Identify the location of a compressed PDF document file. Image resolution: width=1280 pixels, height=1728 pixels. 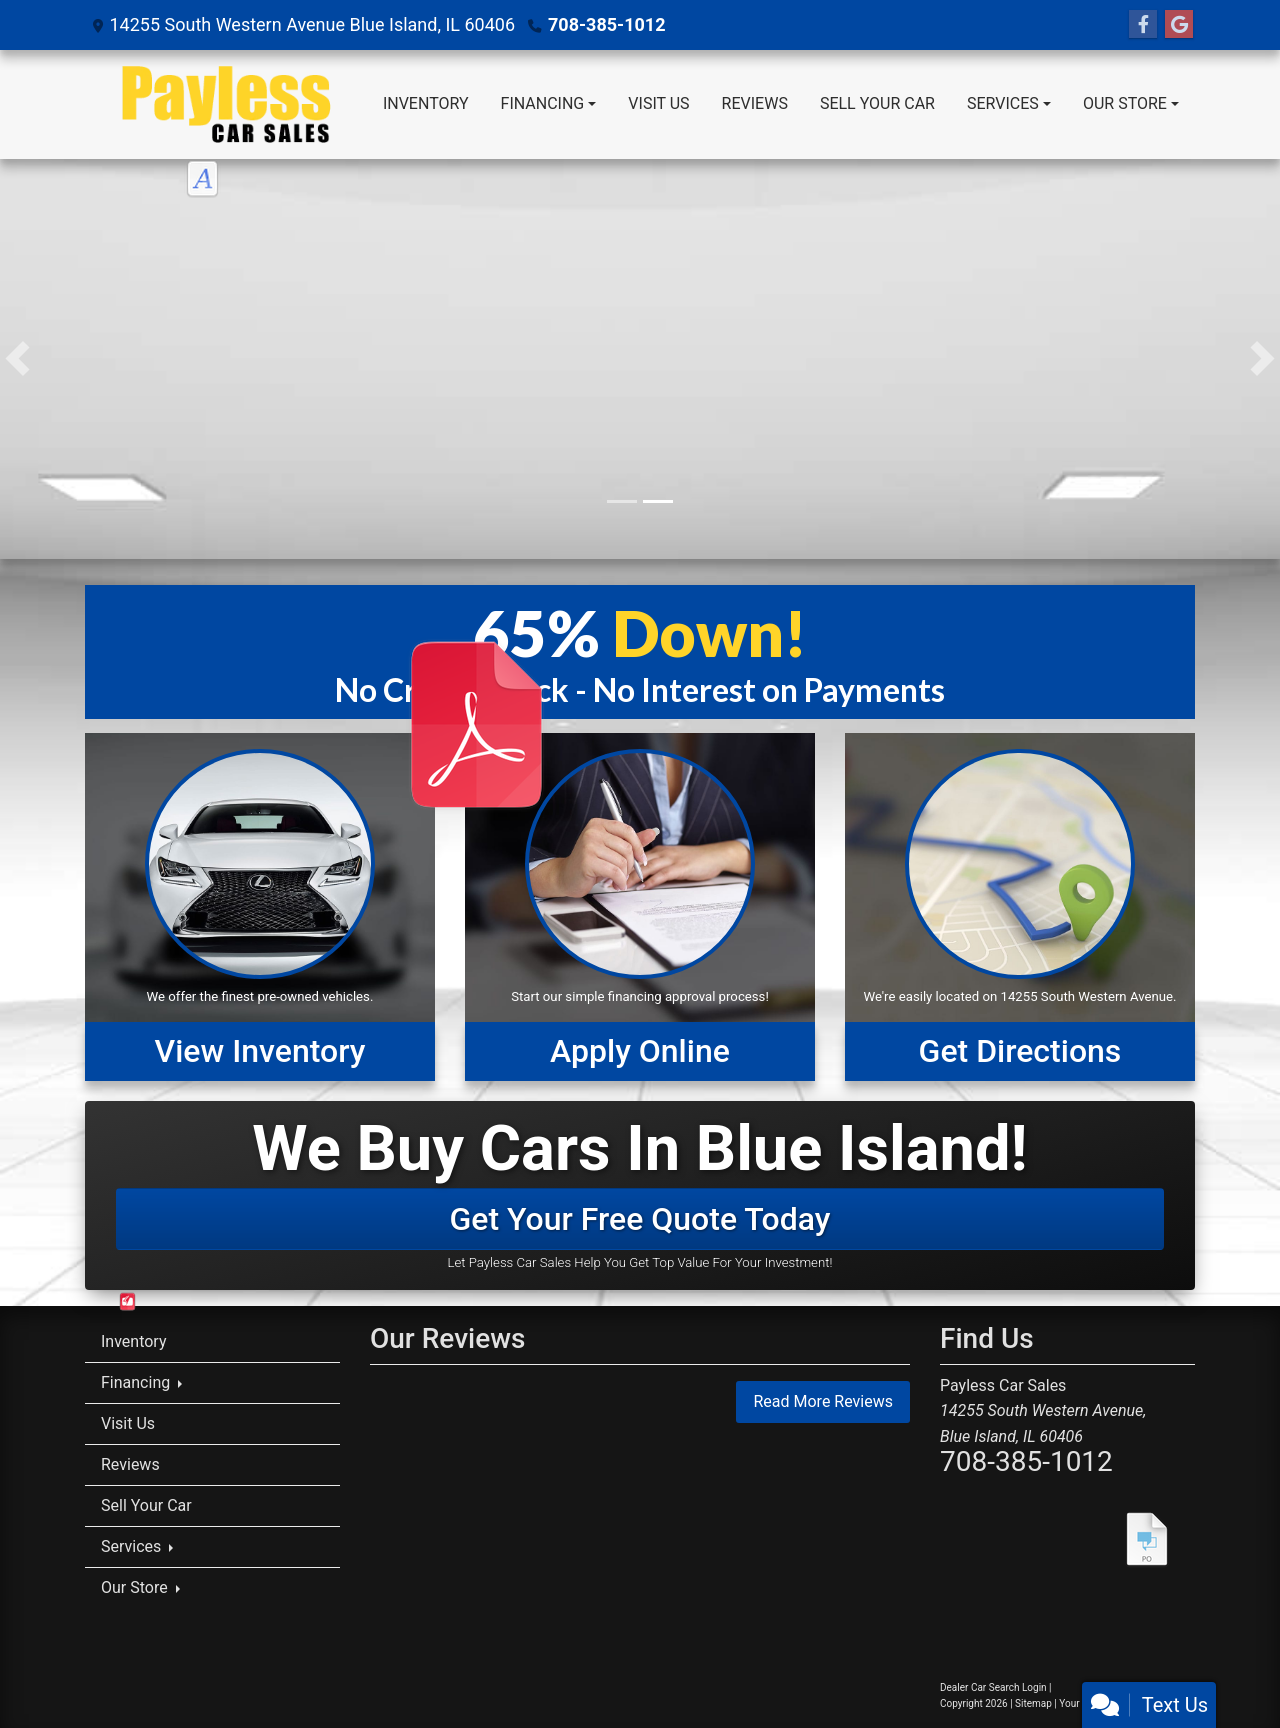
(476, 724).